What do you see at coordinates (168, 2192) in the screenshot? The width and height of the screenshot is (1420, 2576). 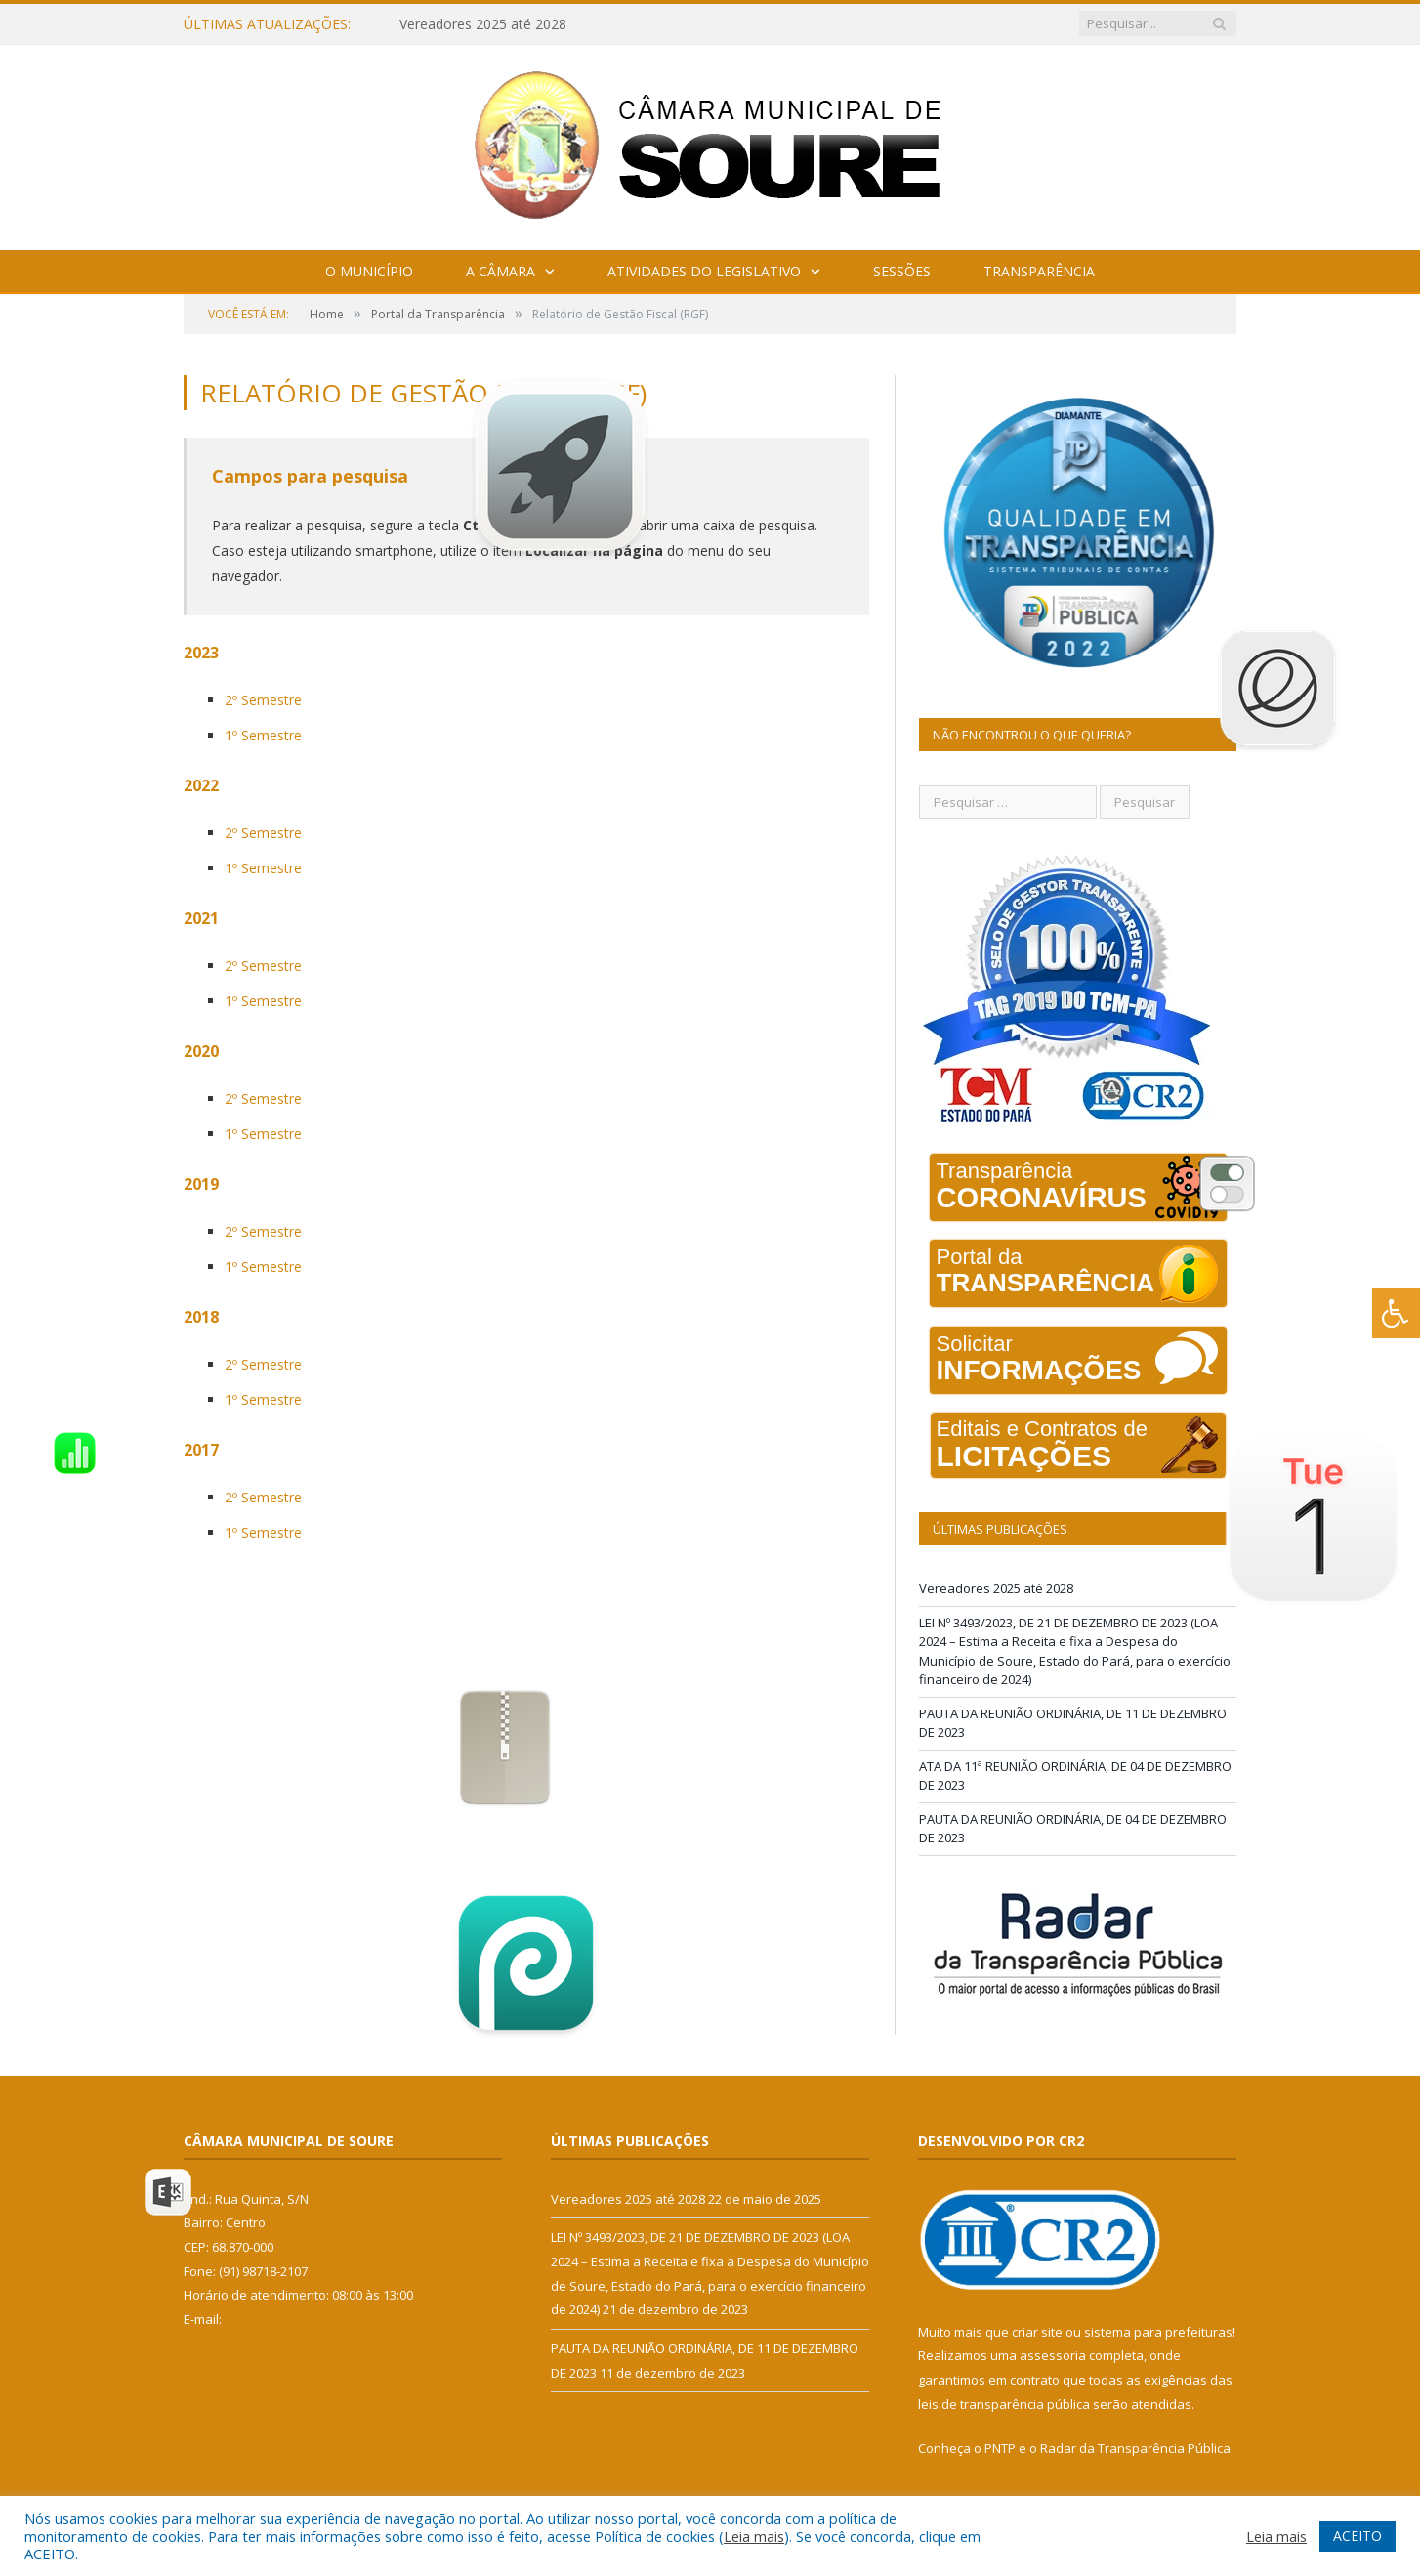 I see `open akonadi exchange web services connector` at bounding box center [168, 2192].